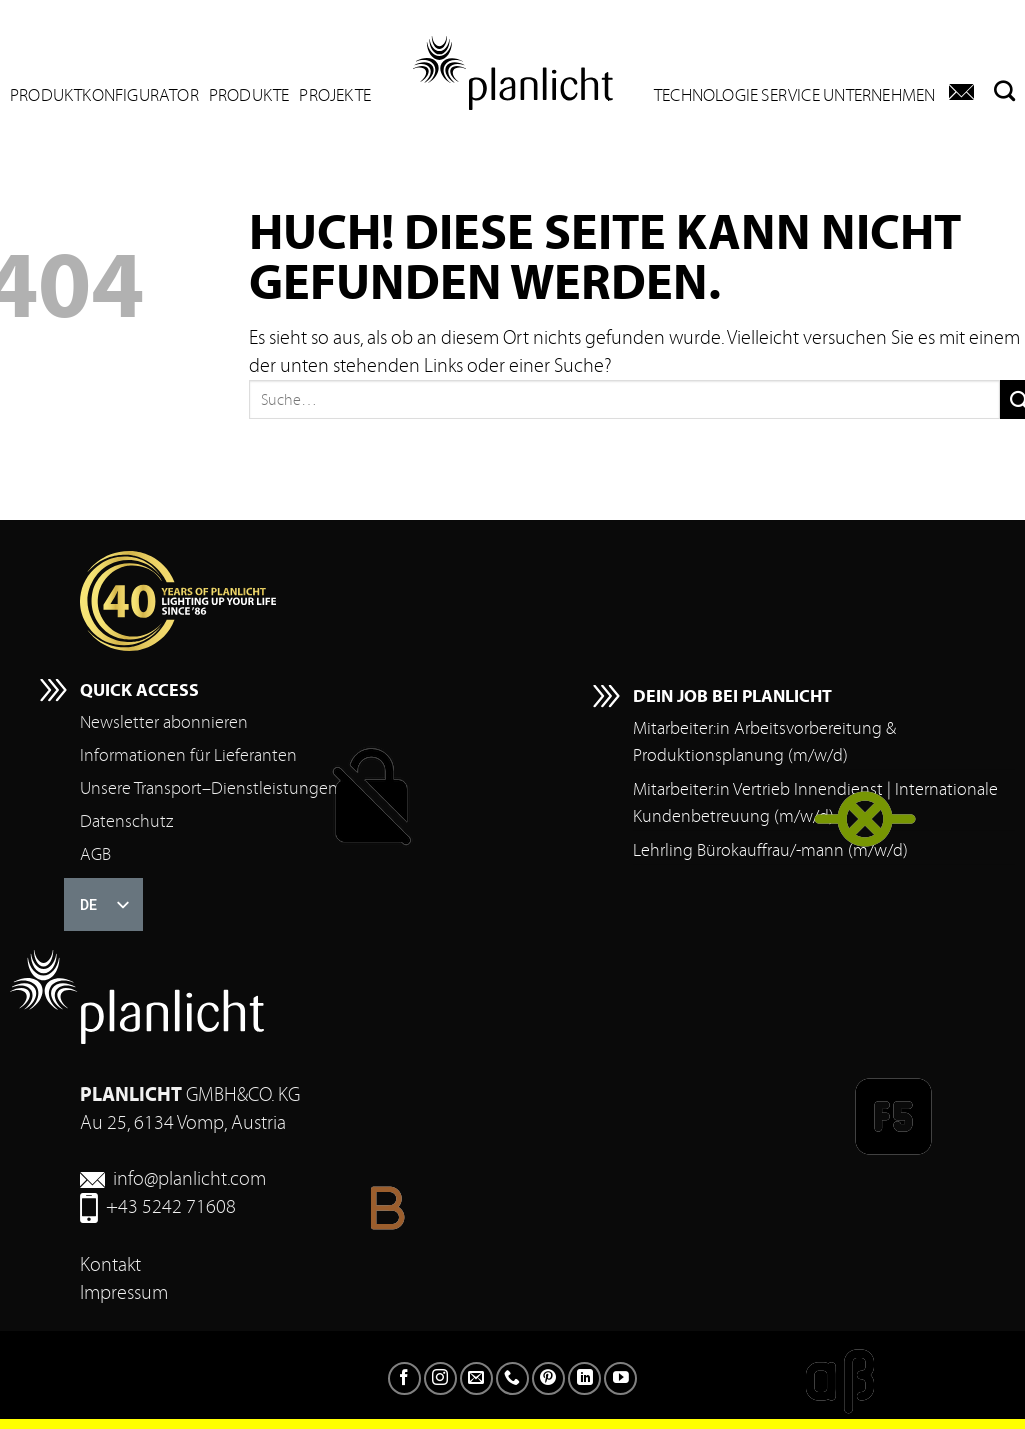 The width and height of the screenshot is (1025, 1429). I want to click on indicates connection is not encrypted or secure, so click(371, 797).